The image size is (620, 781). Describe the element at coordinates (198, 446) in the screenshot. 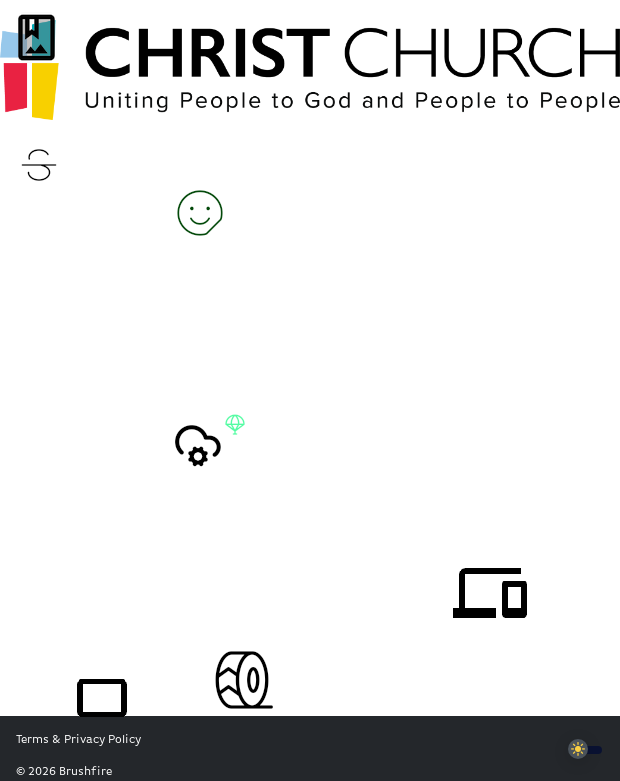

I see `access cloud service settings` at that location.